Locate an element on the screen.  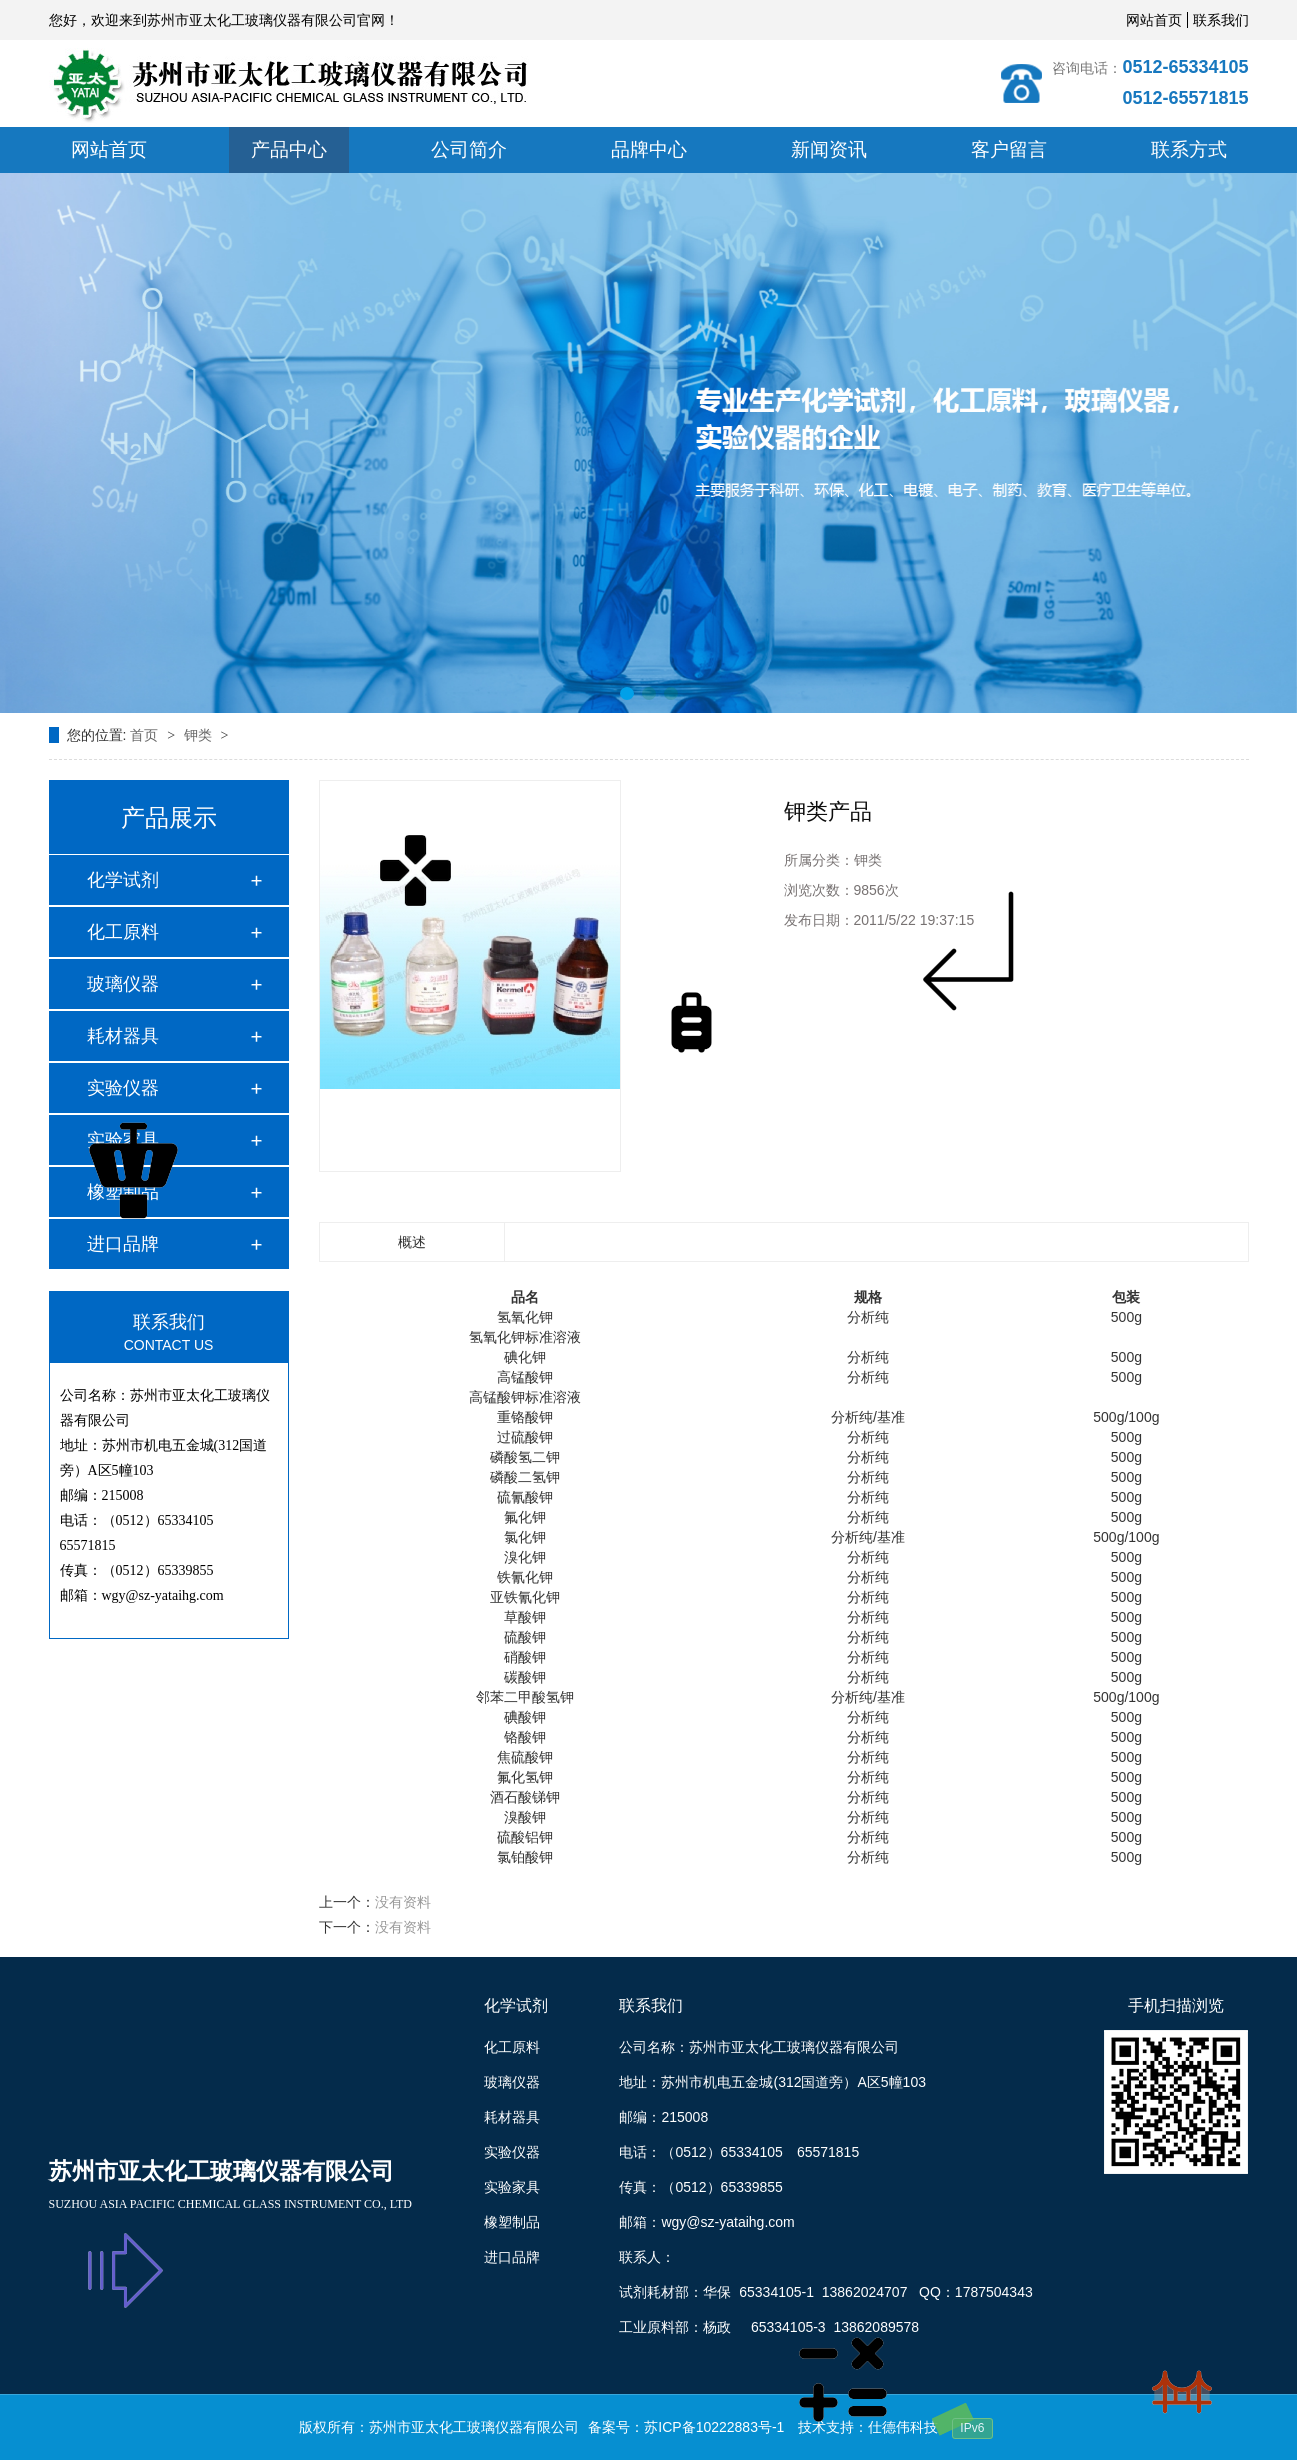
skip forward or advance to the next item is located at coordinates (122, 2270).